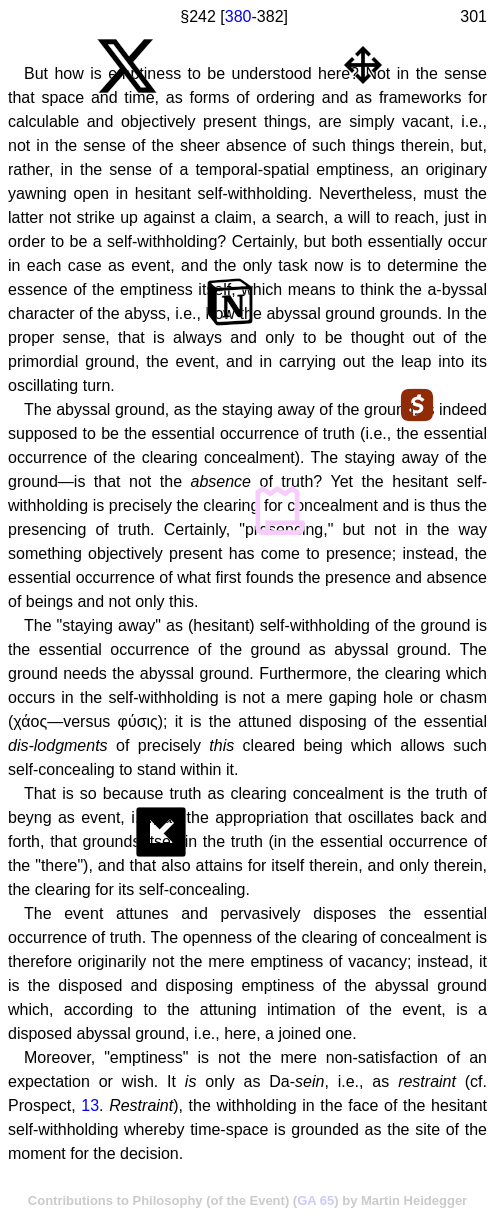  I want to click on share to X (formerly Twitter), so click(127, 66).